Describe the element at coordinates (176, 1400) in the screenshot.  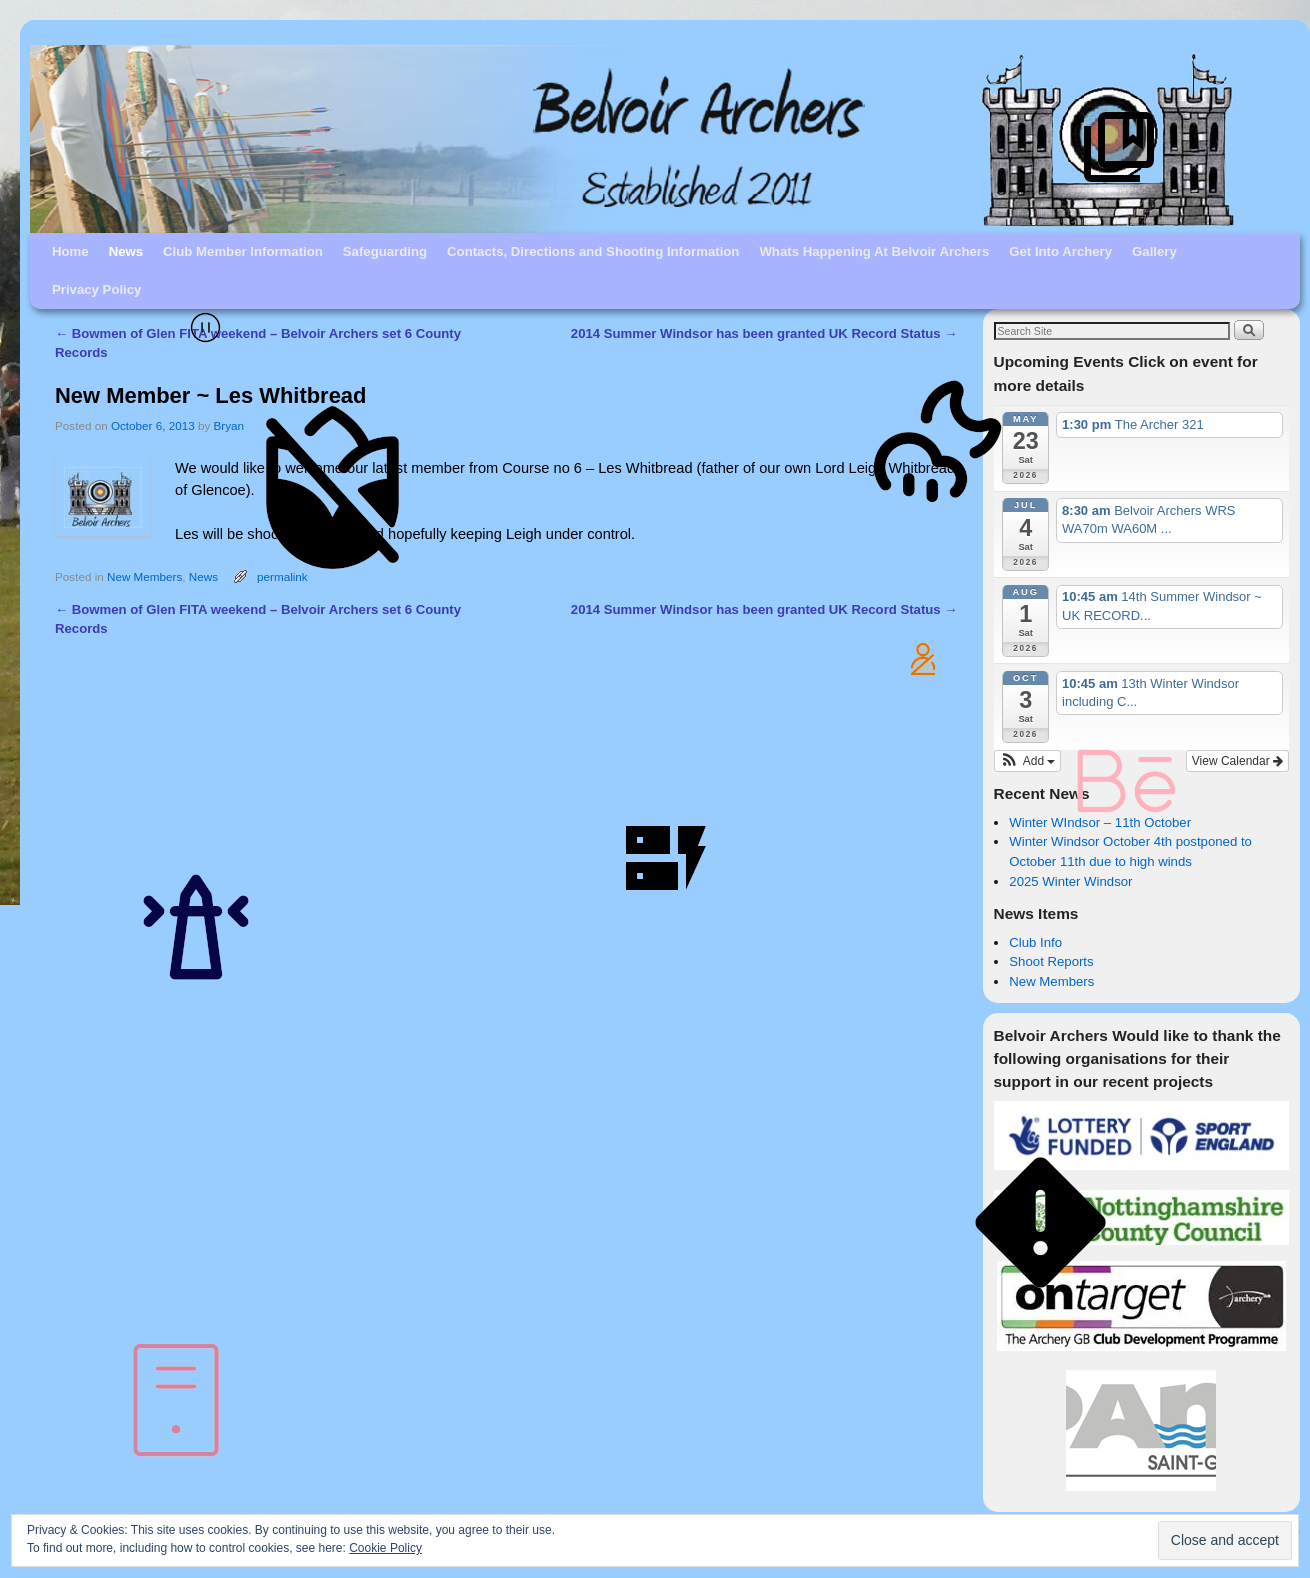
I see `access server or desktop computer settings` at that location.